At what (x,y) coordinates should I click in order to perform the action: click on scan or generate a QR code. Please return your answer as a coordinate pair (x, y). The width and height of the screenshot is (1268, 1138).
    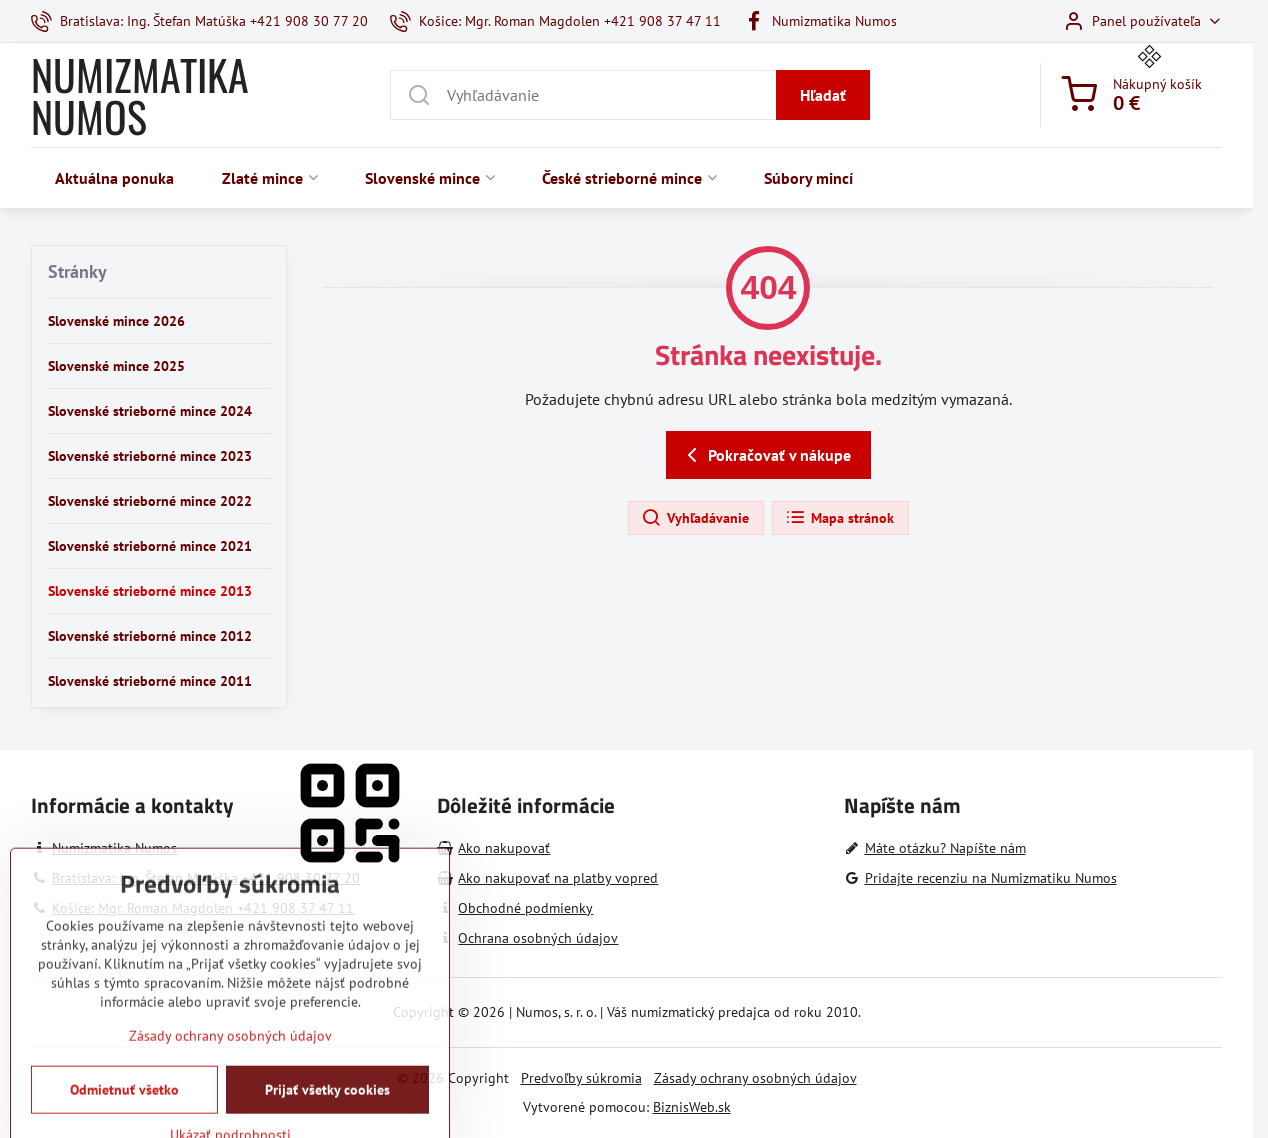
    Looking at the image, I should click on (350, 813).